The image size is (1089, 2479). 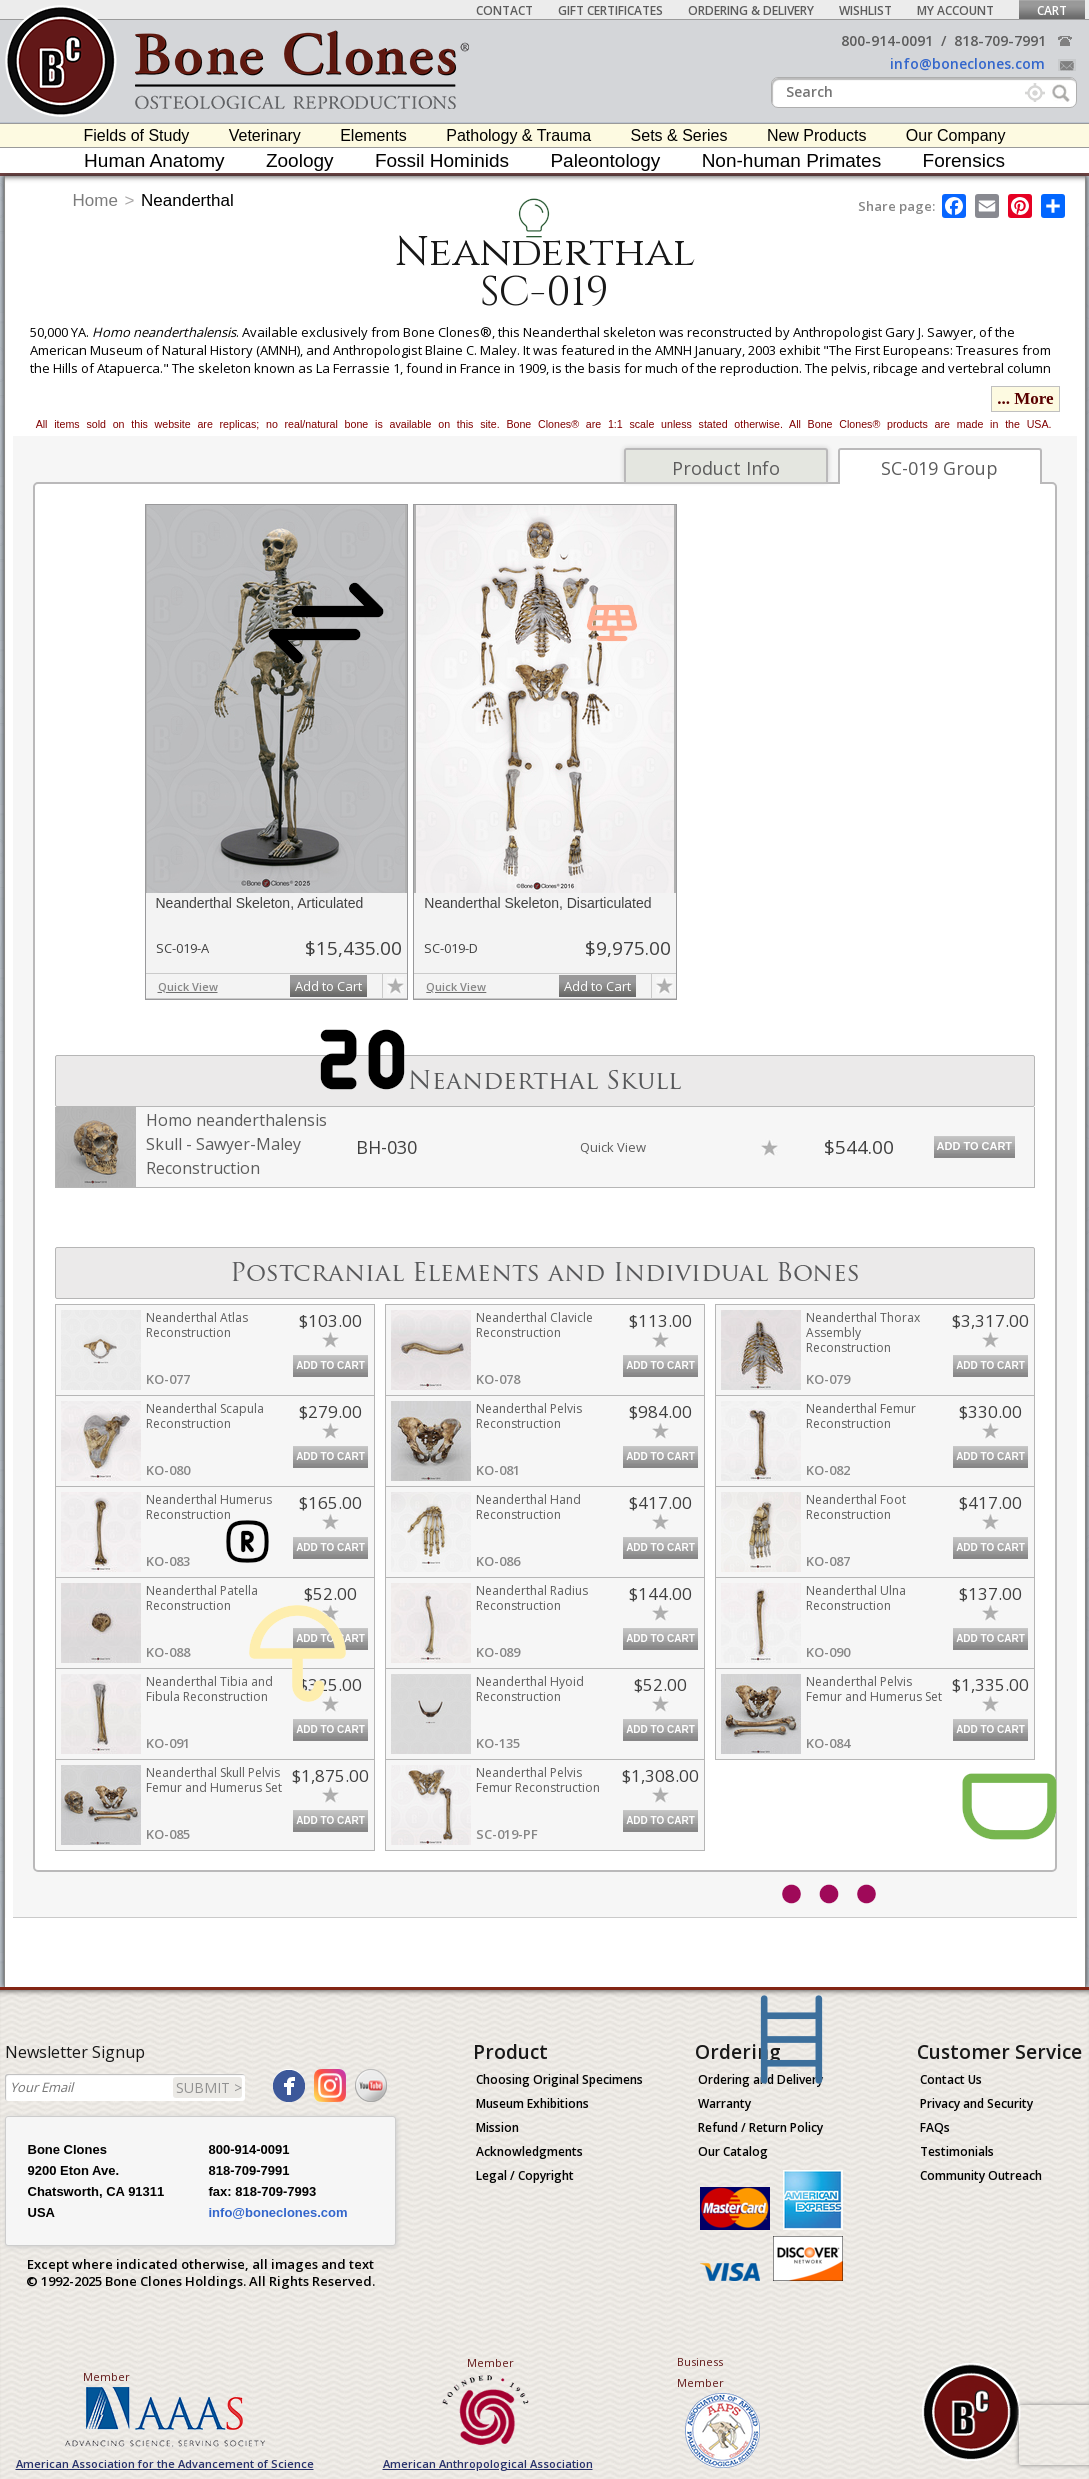 What do you see at coordinates (362, 1059) in the screenshot?
I see `indicates 20 items or notifications` at bounding box center [362, 1059].